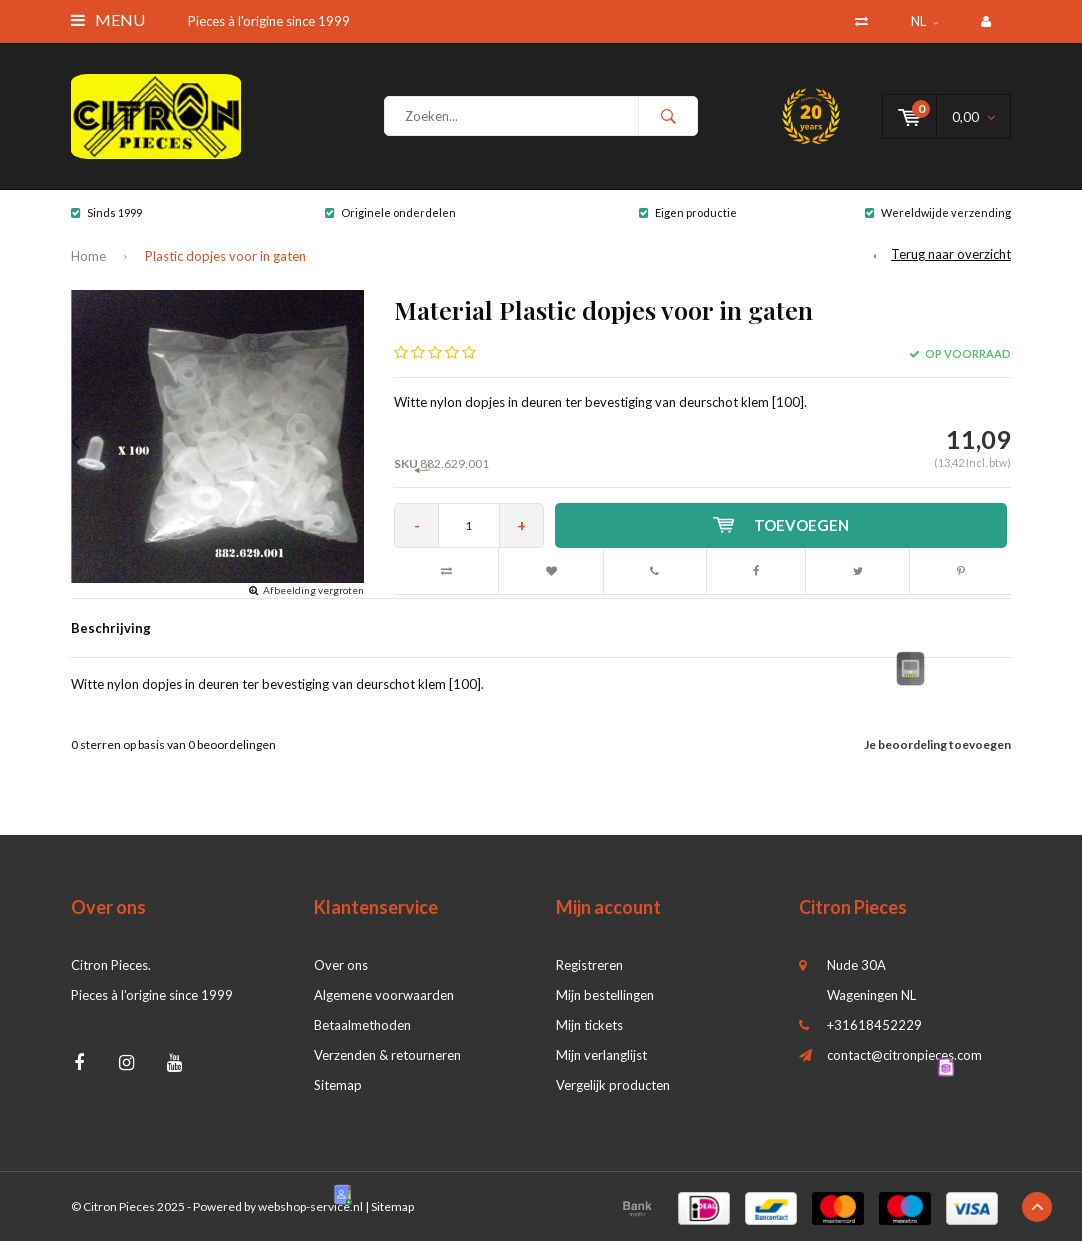 The image size is (1082, 1241). I want to click on add a new contact, so click(342, 1194).